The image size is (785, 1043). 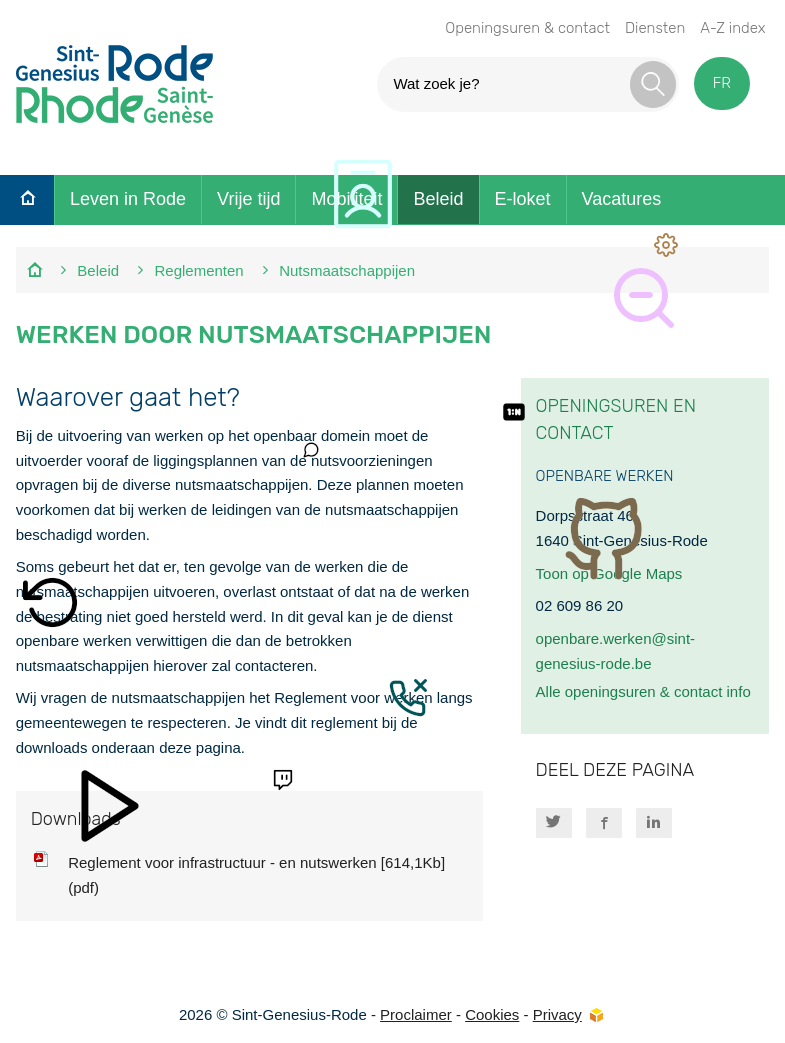 What do you see at coordinates (666, 245) in the screenshot?
I see `access app settings and preferences` at bounding box center [666, 245].